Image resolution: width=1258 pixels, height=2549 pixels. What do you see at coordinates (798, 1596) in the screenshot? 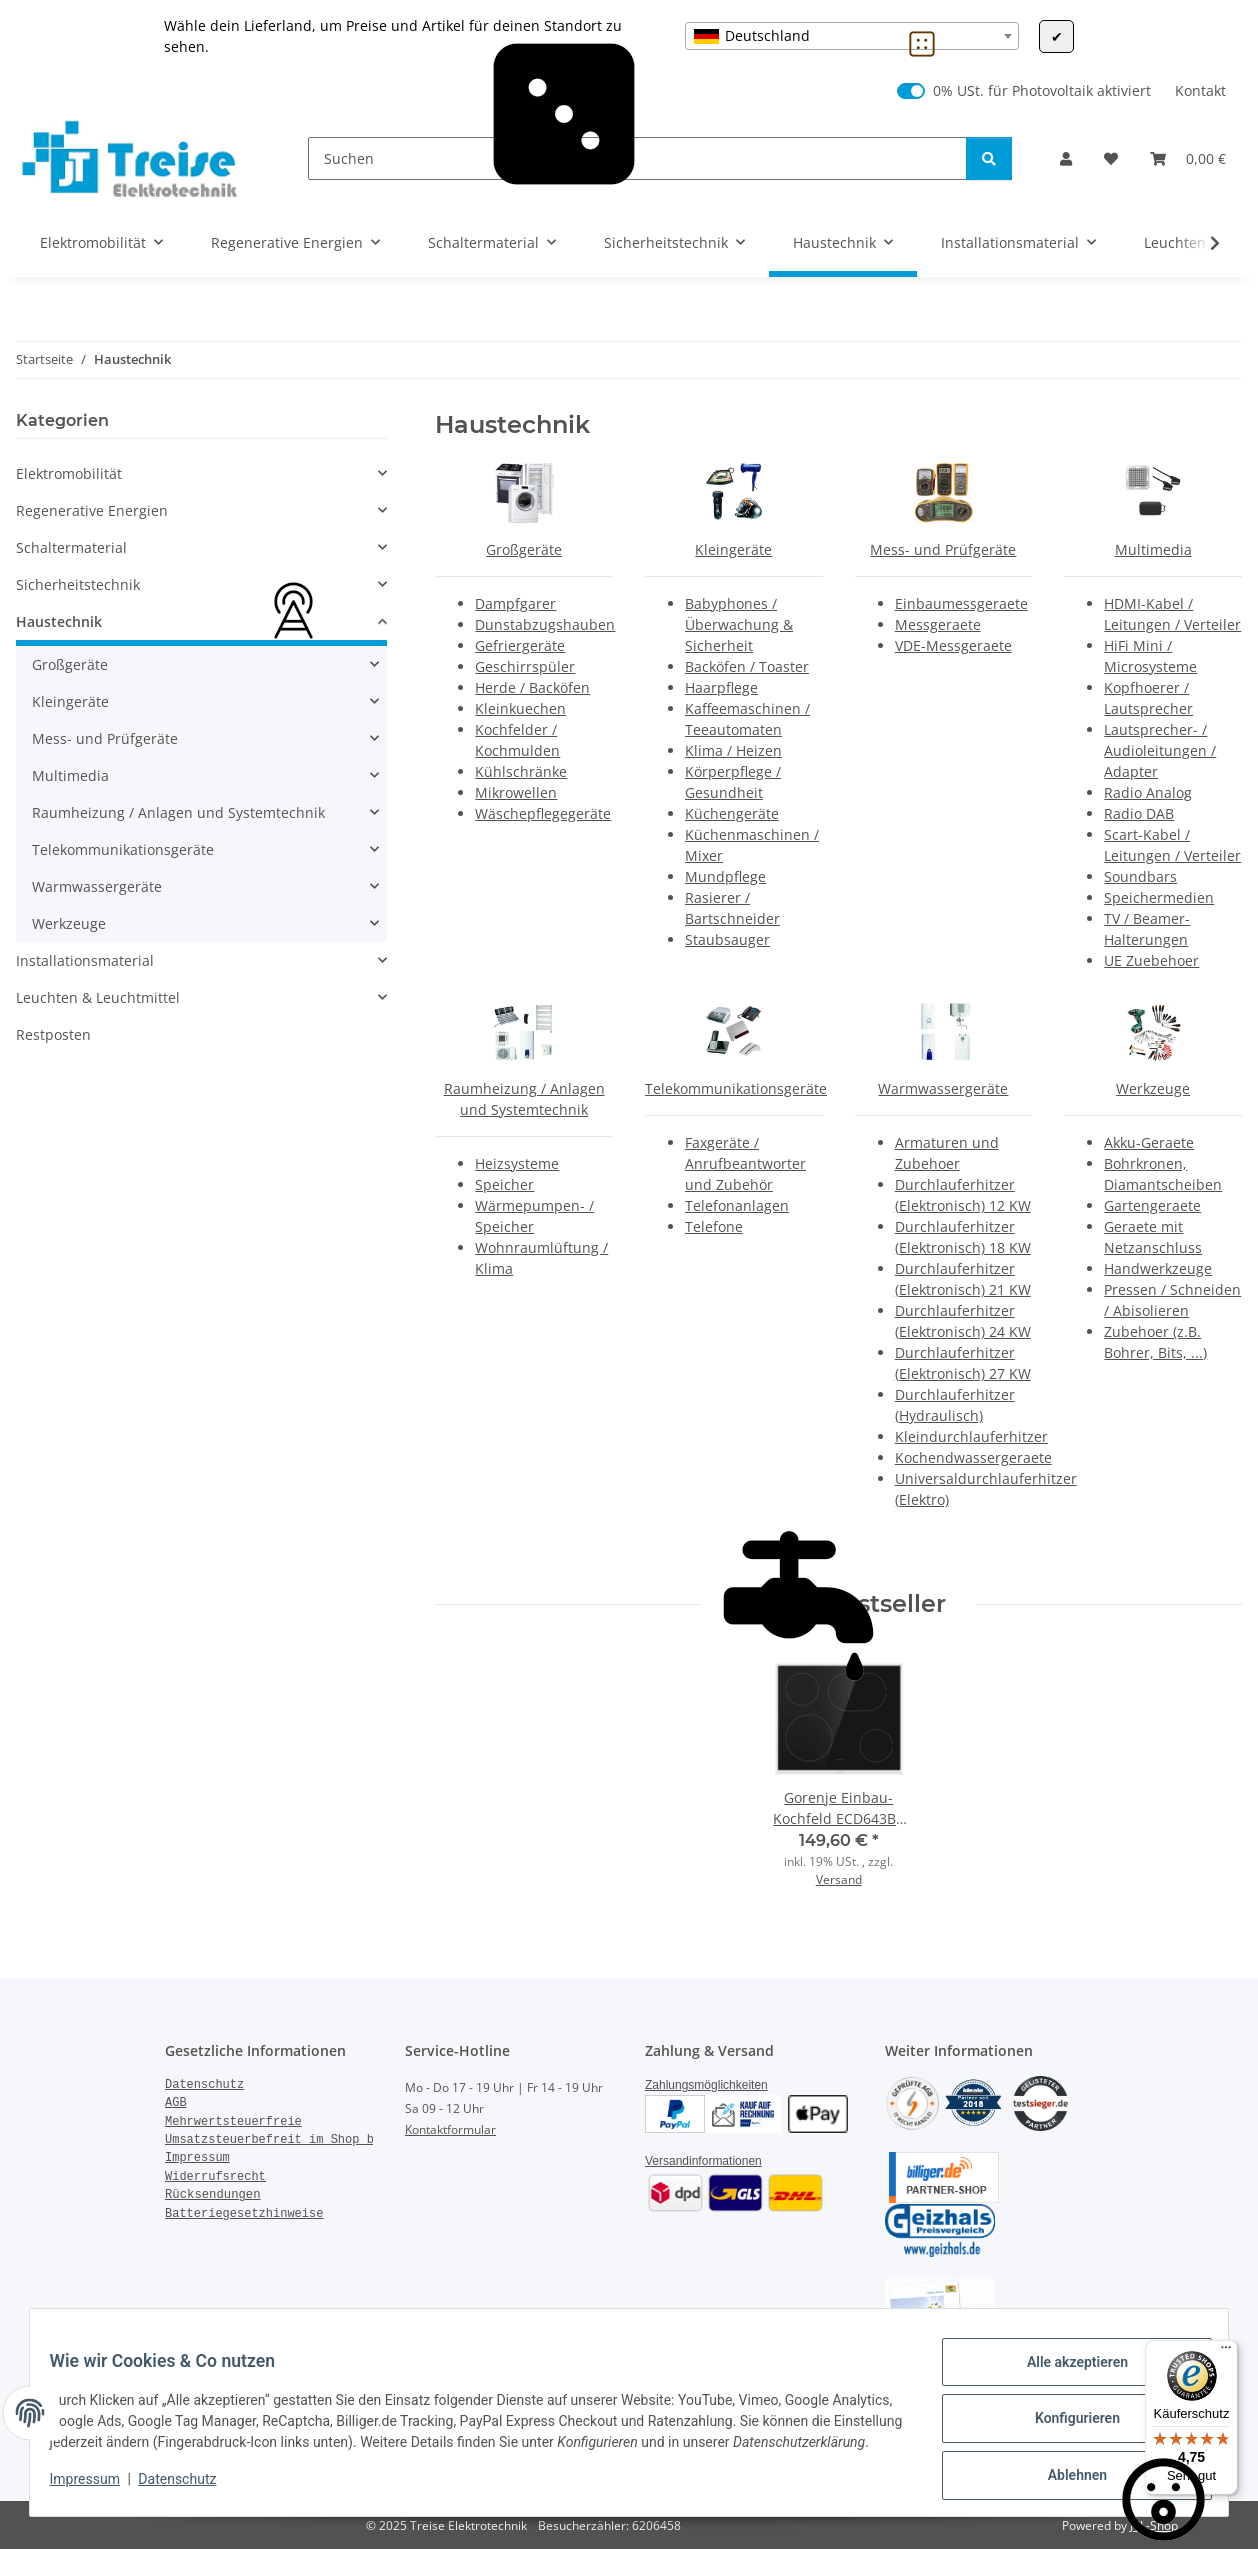
I see `access water or plumbing settings` at bounding box center [798, 1596].